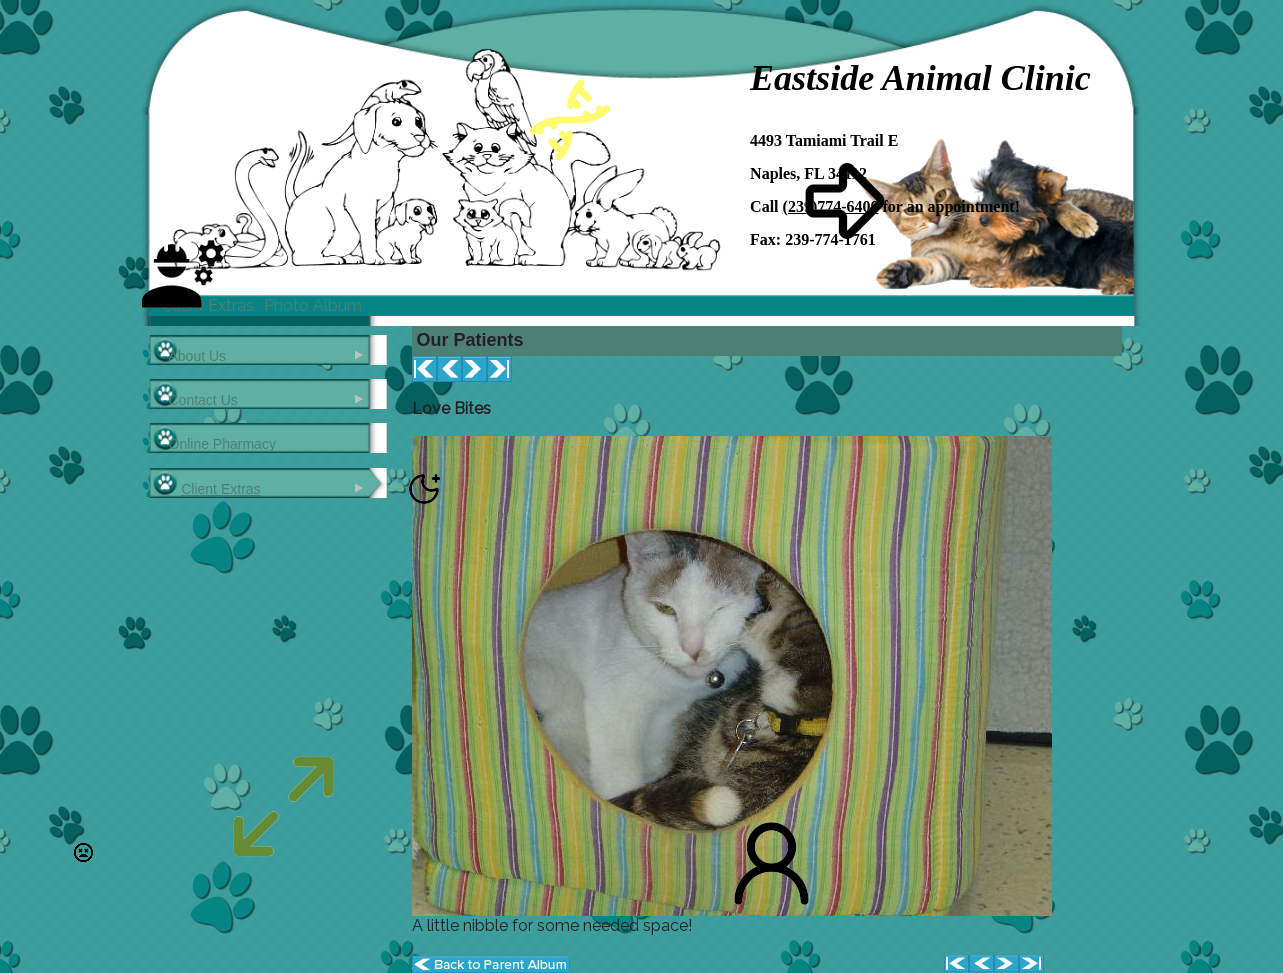  Describe the element at coordinates (283, 806) in the screenshot. I see `expand to fullscreen mode` at that location.